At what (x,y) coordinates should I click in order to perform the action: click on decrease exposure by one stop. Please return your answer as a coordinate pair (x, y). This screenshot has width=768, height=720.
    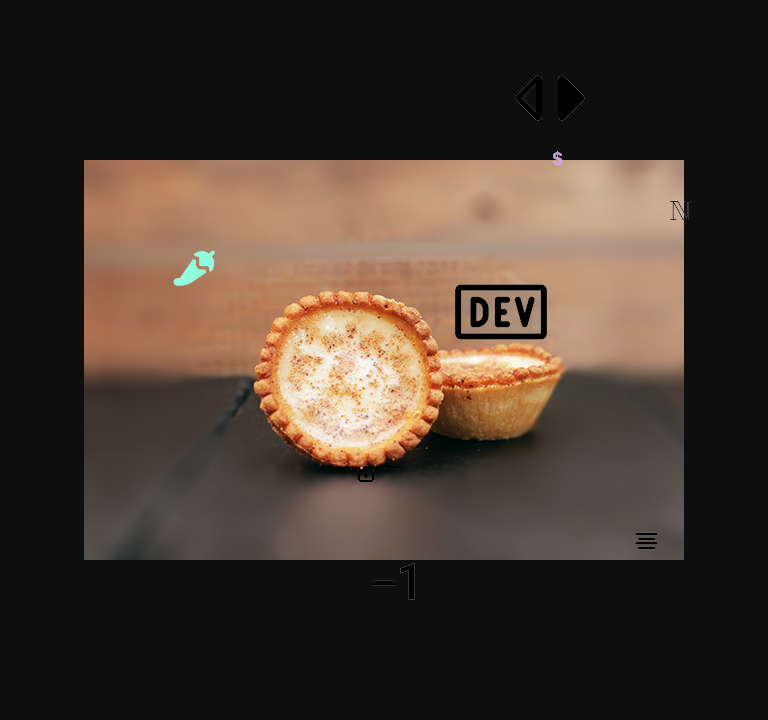
    Looking at the image, I should click on (395, 583).